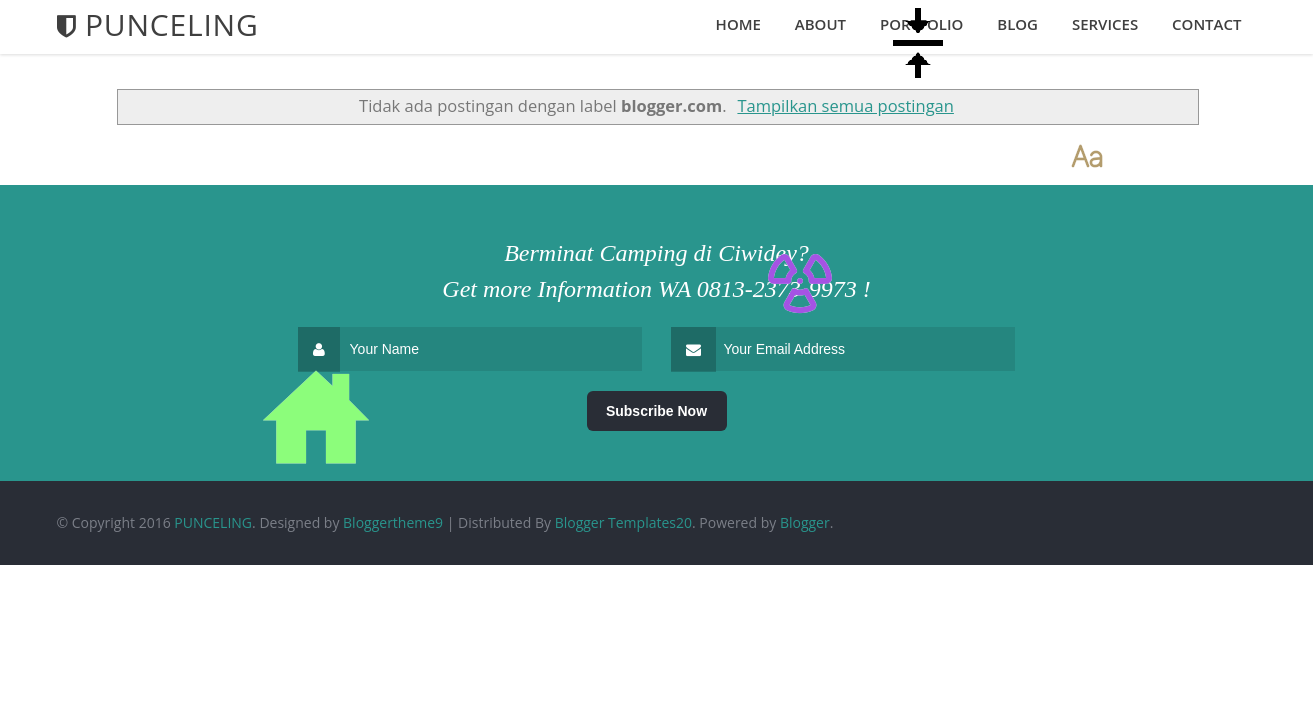  What do you see at coordinates (1087, 156) in the screenshot?
I see `adjust text or font settings` at bounding box center [1087, 156].